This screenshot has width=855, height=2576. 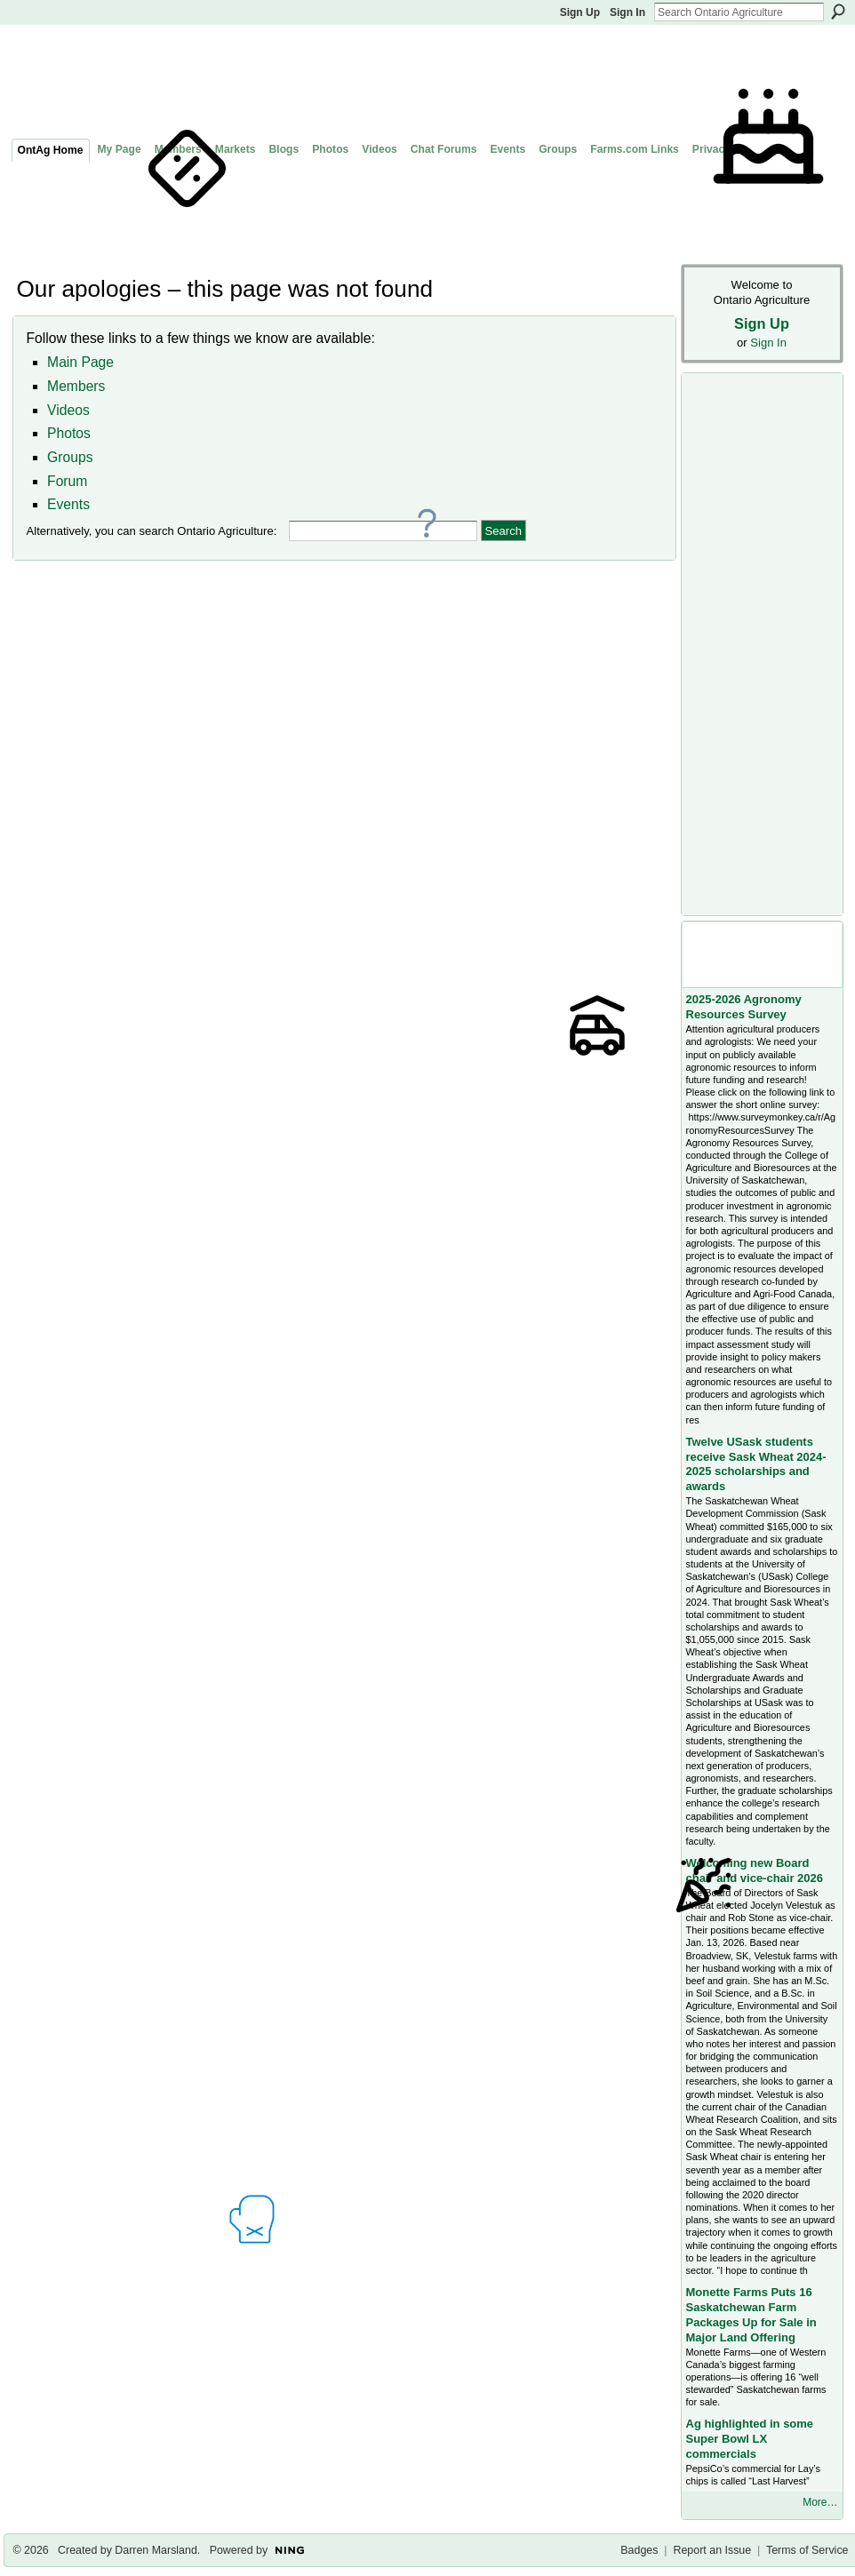 What do you see at coordinates (703, 1885) in the screenshot?
I see `celebrate a completed milestone or achievement` at bounding box center [703, 1885].